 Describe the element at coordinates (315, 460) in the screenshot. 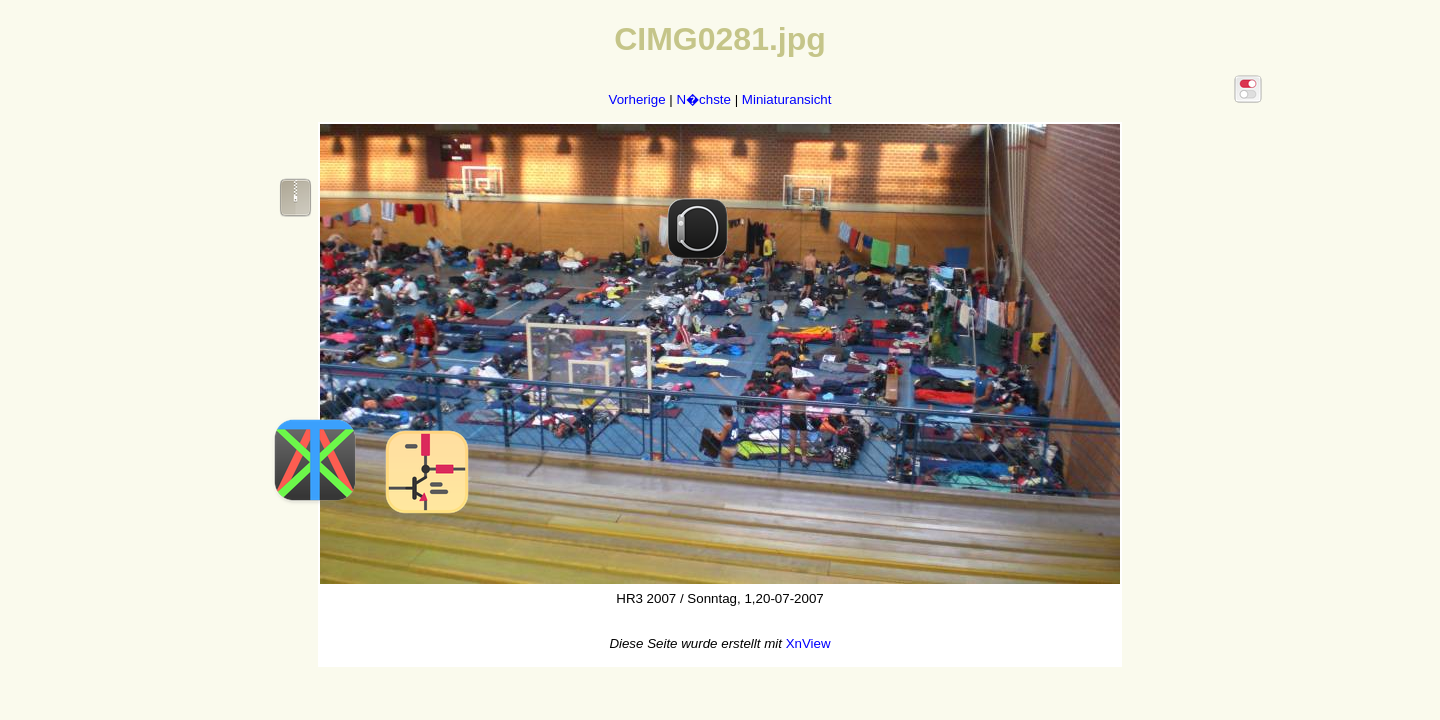

I see `open tixati torrent client` at that location.